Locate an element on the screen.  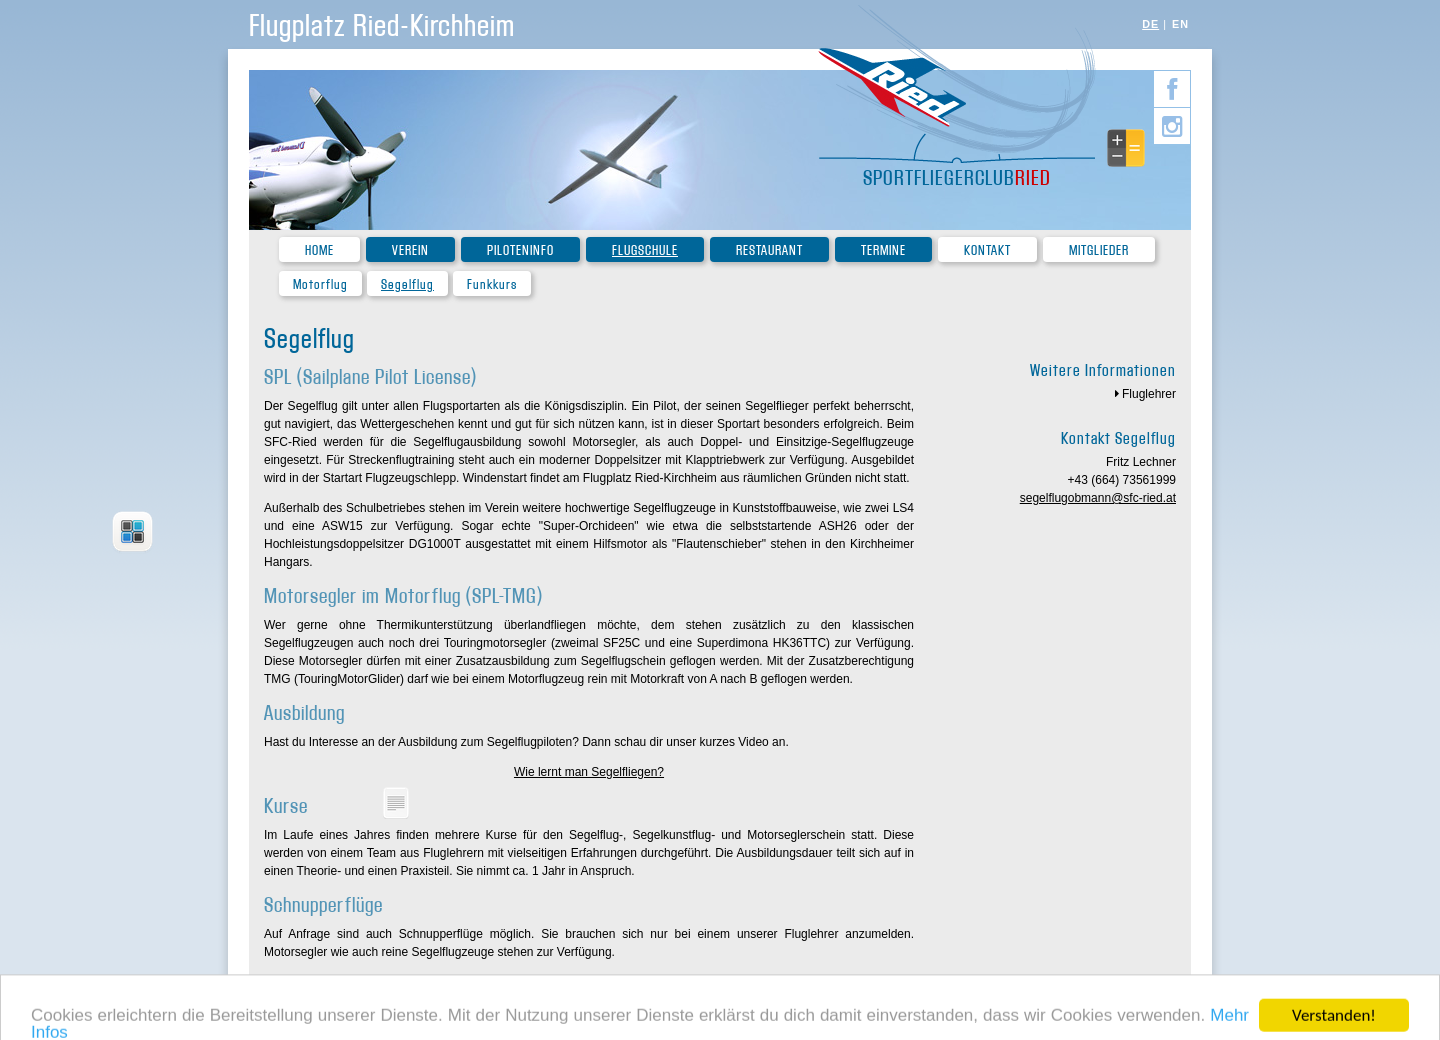
indicates a file or folder contains documents is located at coordinates (396, 803).